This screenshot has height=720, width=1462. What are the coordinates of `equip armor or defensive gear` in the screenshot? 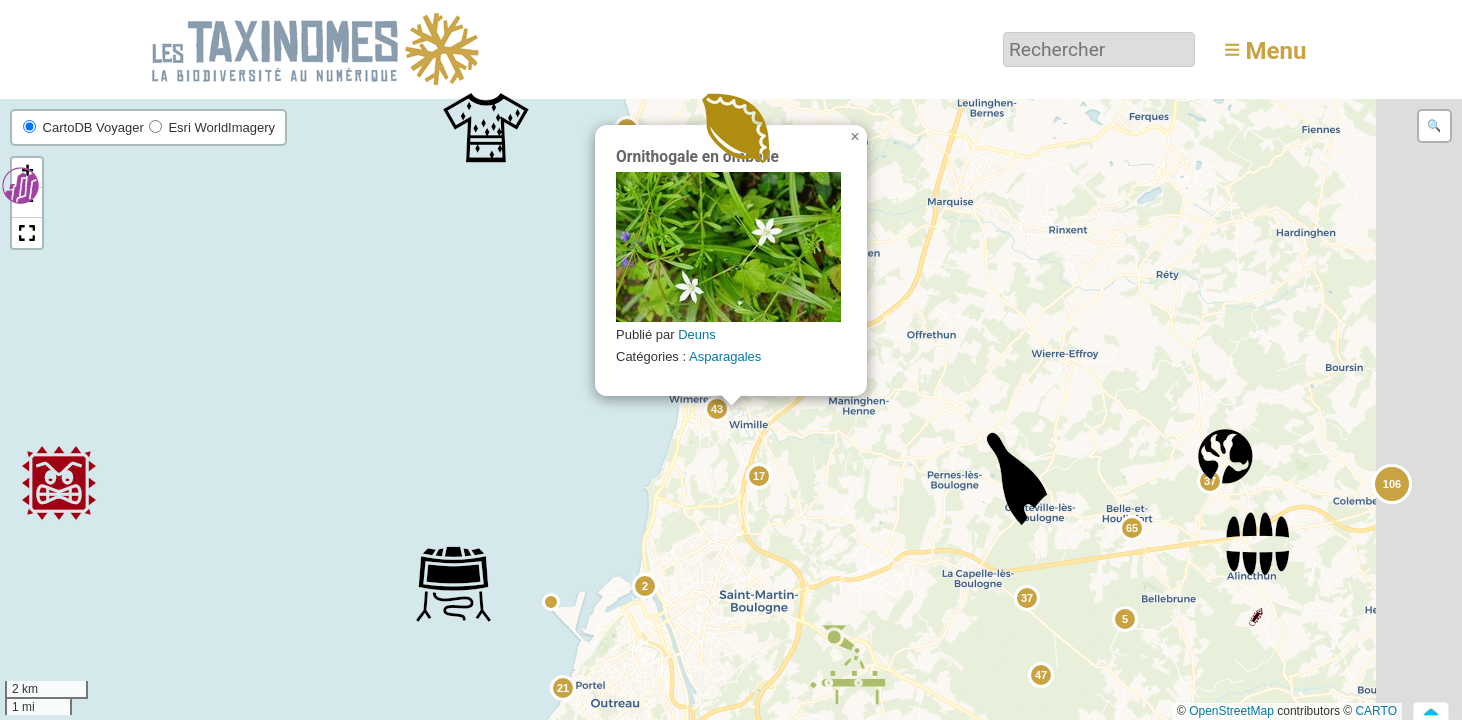 It's located at (486, 128).